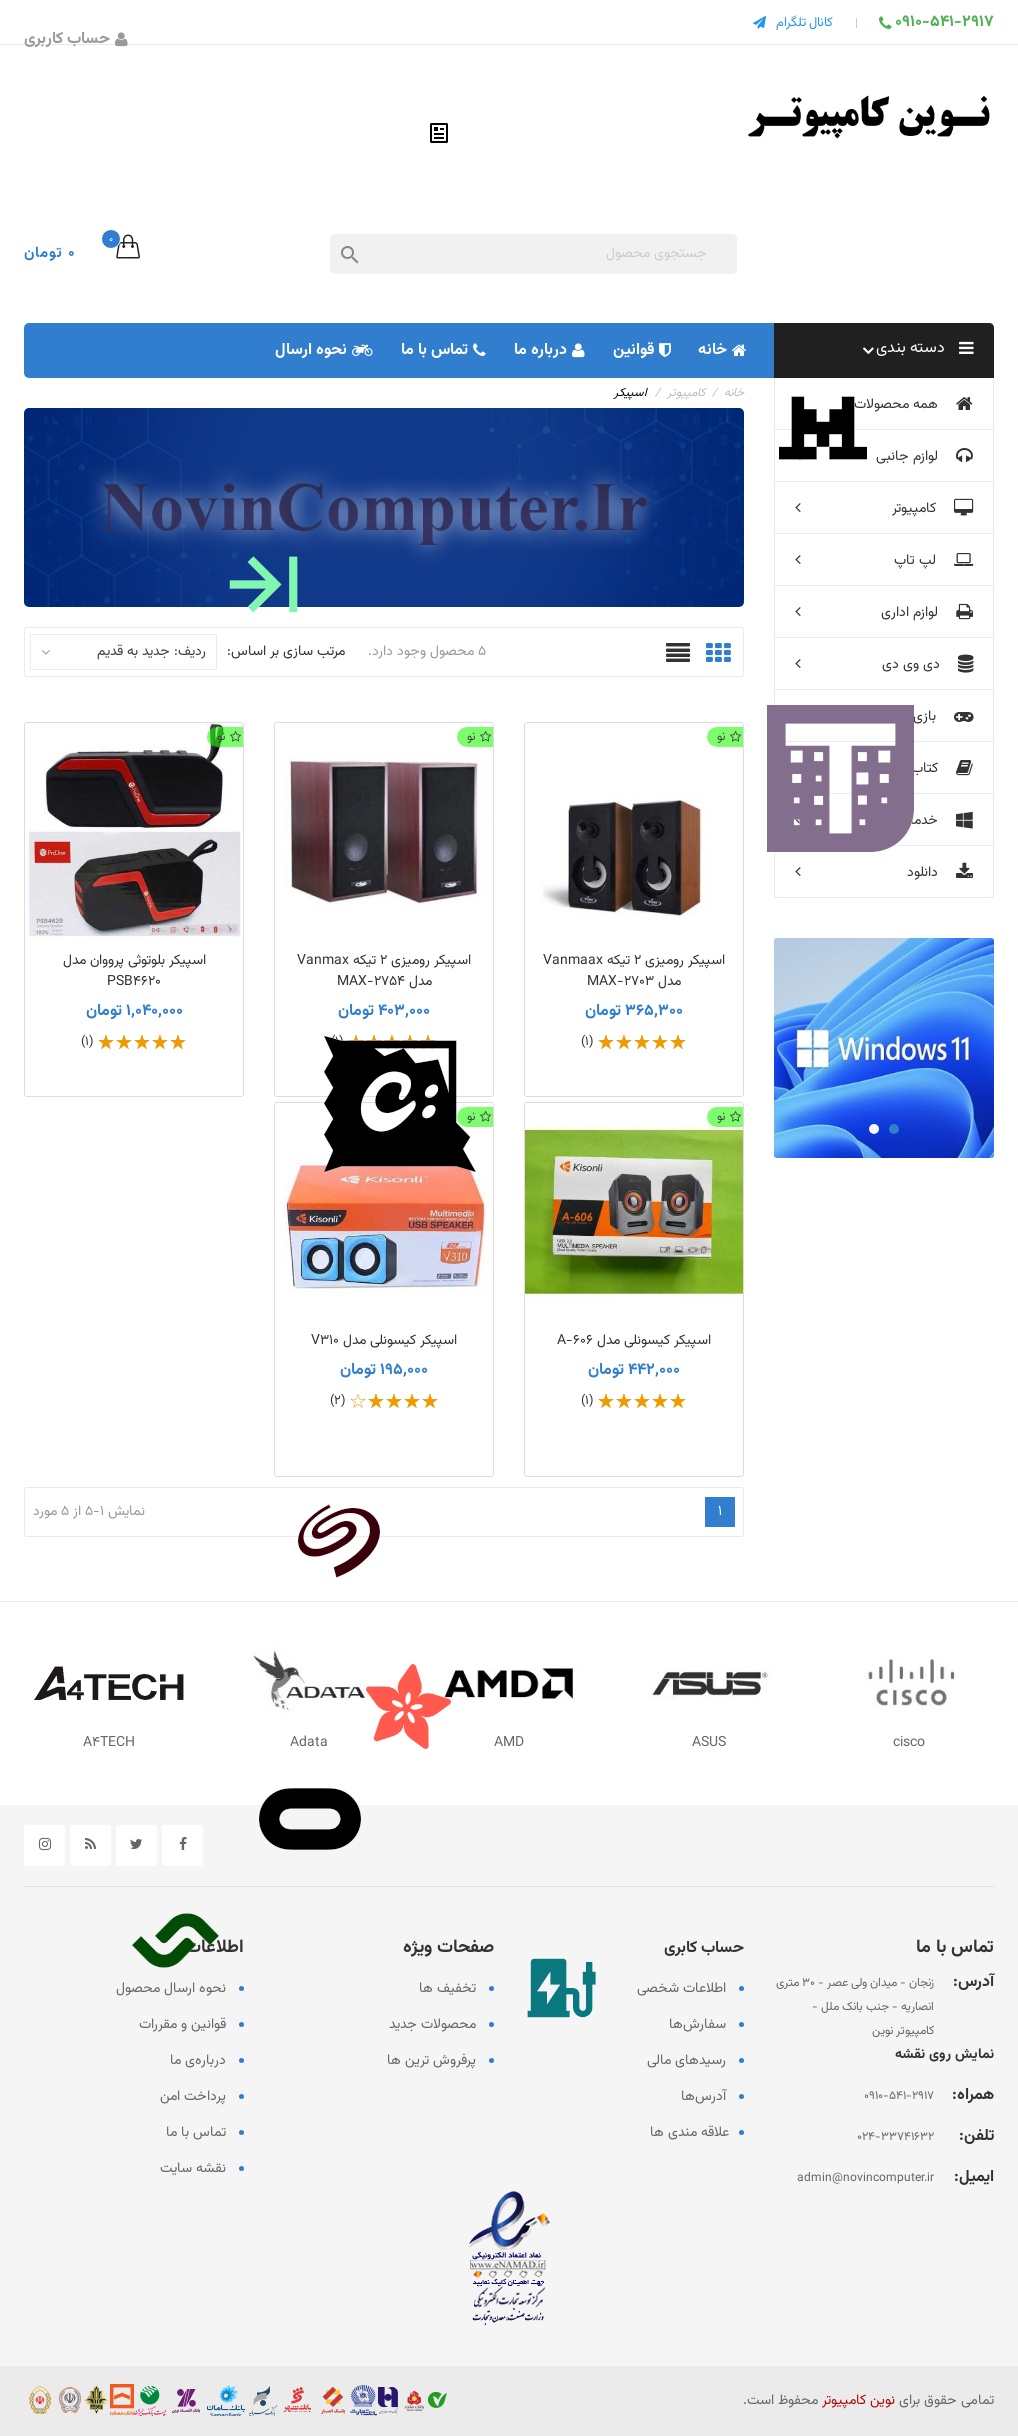  What do you see at coordinates (339, 1541) in the screenshot?
I see `seagate brand logo` at bounding box center [339, 1541].